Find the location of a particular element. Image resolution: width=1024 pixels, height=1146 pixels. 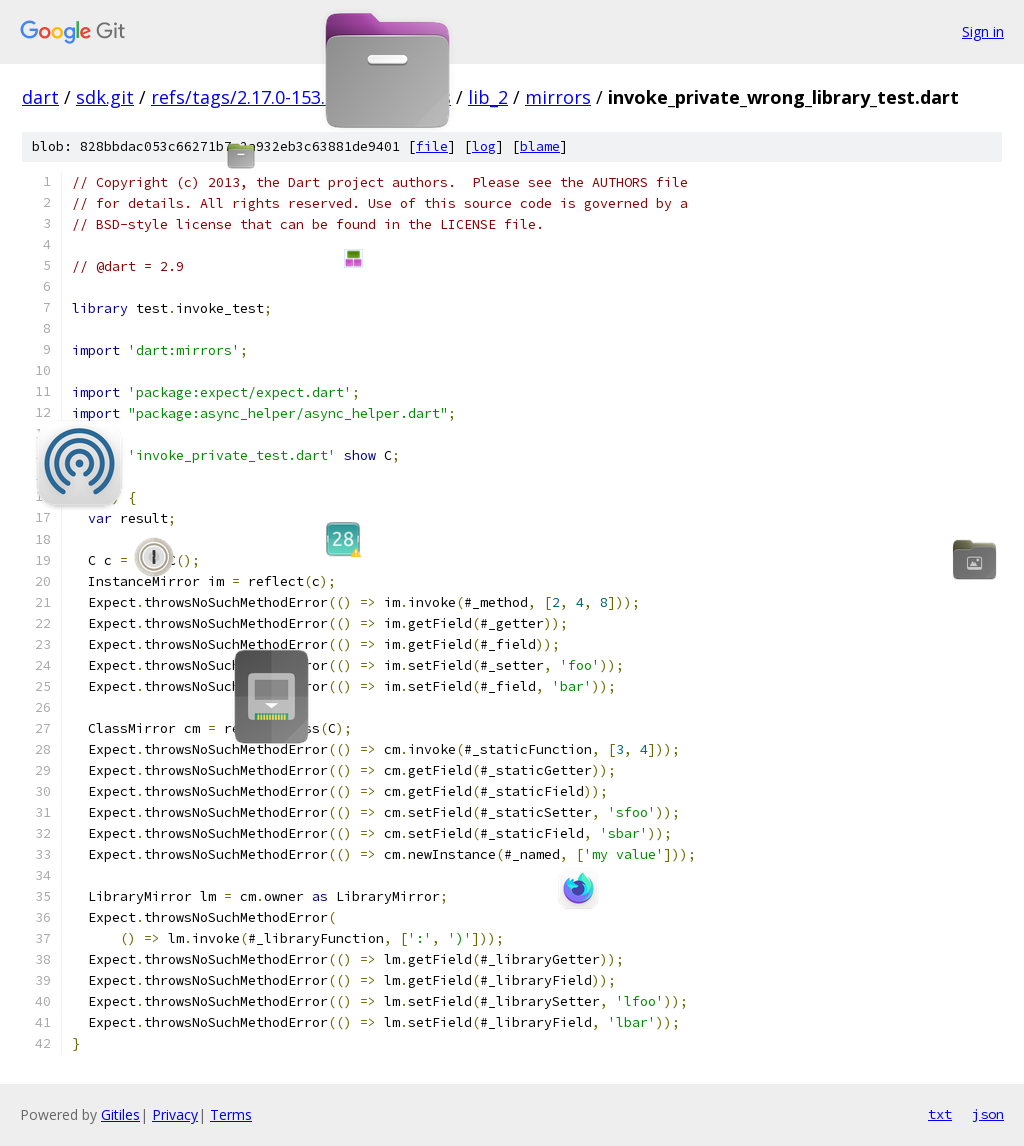

open firefox nightly browser is located at coordinates (578, 888).